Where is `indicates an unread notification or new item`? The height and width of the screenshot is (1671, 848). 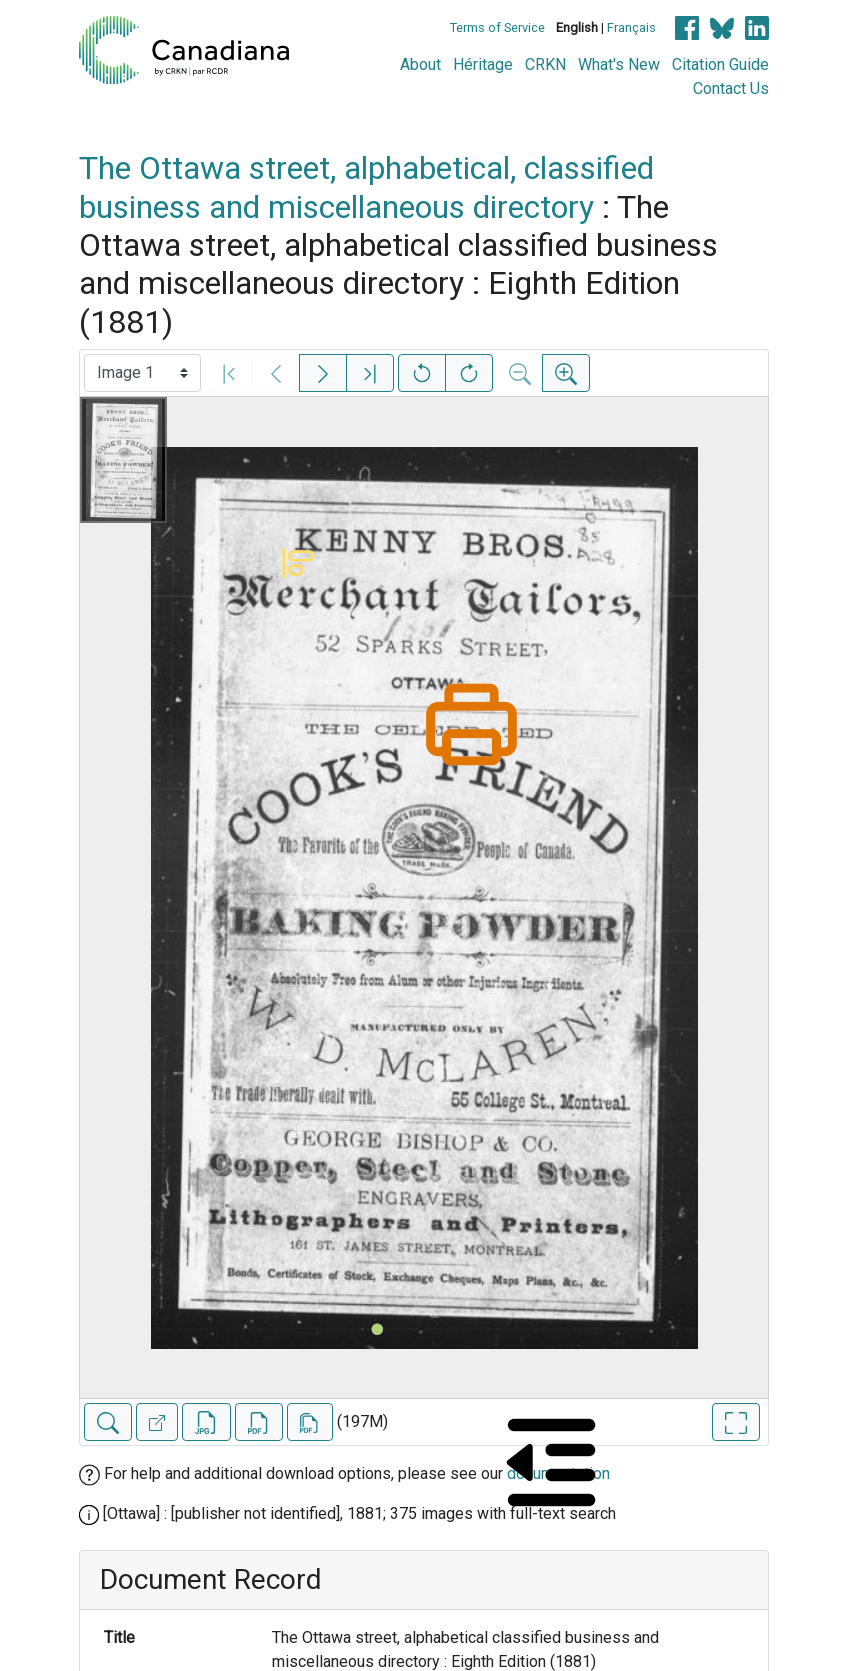
indicates an unread notification or new item is located at coordinates (377, 1329).